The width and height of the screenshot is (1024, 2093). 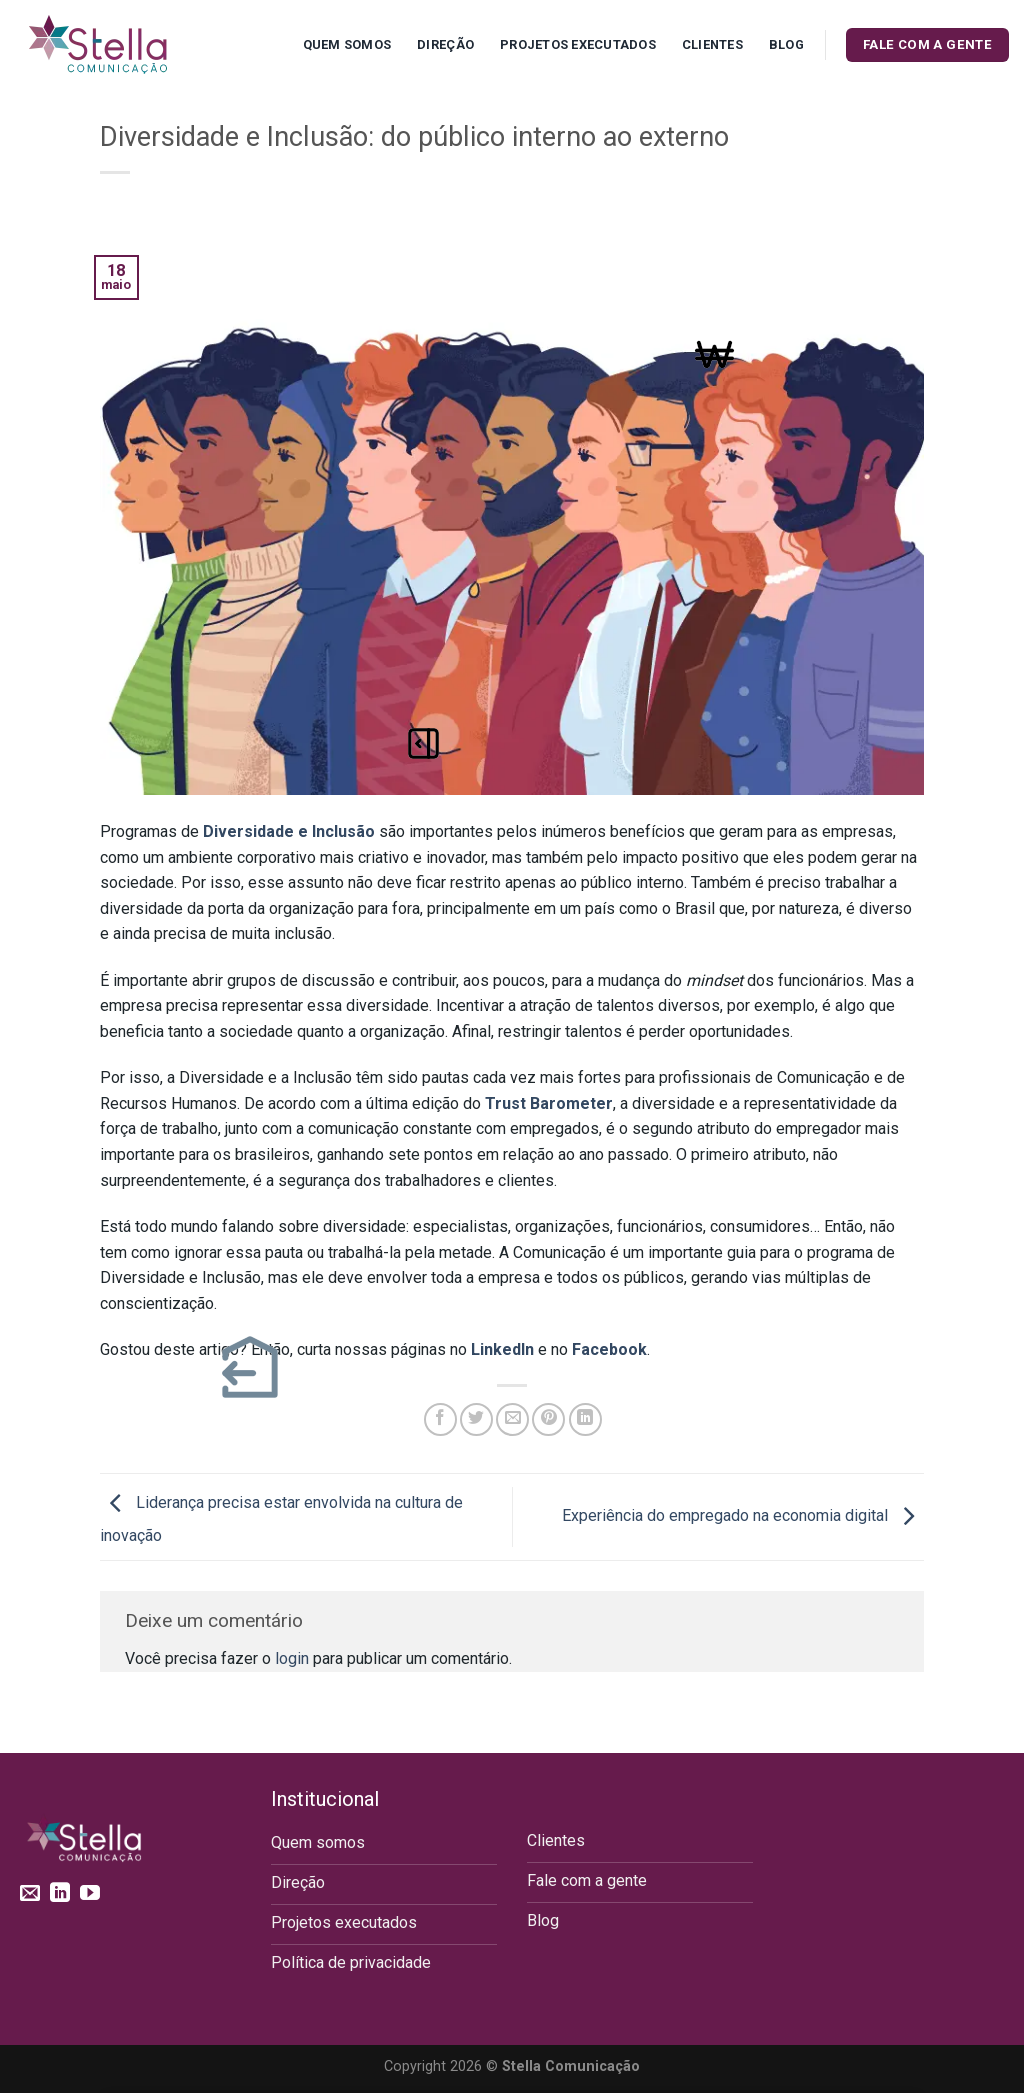 I want to click on transfer data out of home storage, so click(x=250, y=1367).